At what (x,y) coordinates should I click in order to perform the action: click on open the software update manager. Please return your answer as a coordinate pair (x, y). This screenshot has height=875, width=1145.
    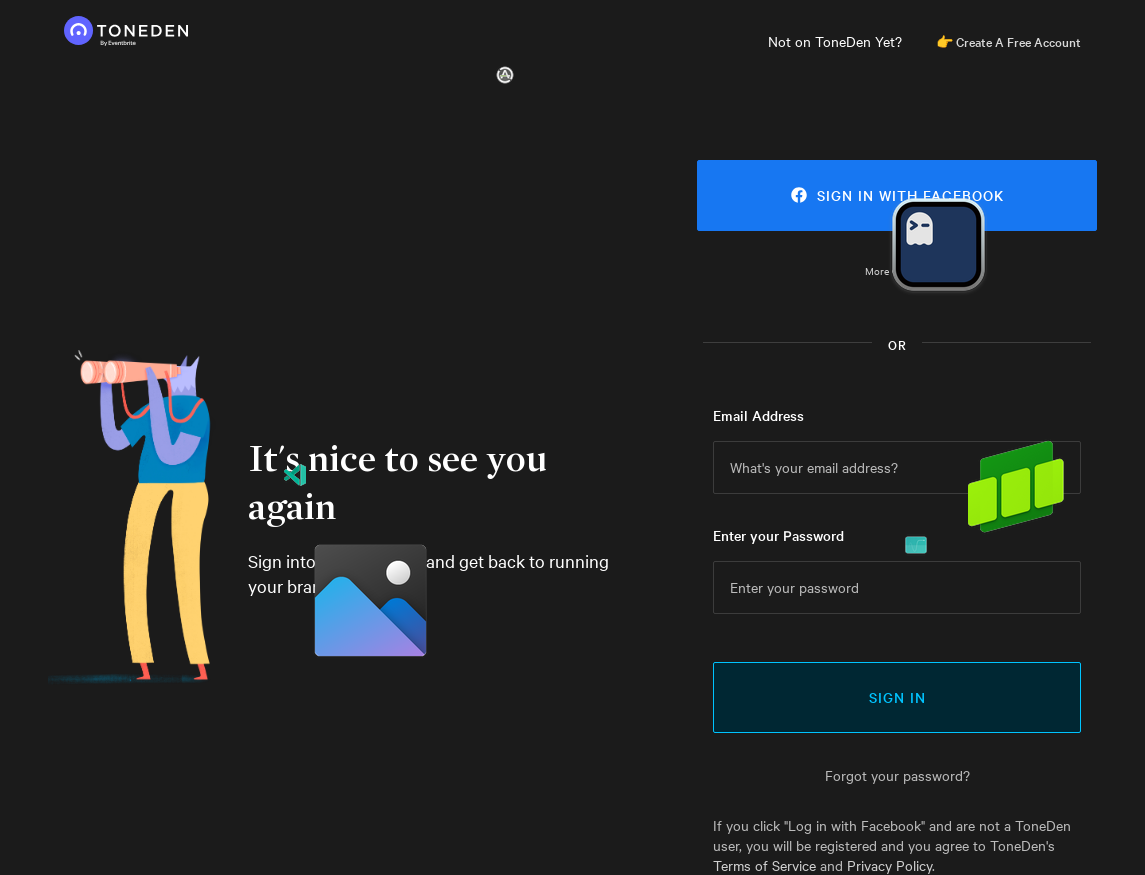
    Looking at the image, I should click on (505, 75).